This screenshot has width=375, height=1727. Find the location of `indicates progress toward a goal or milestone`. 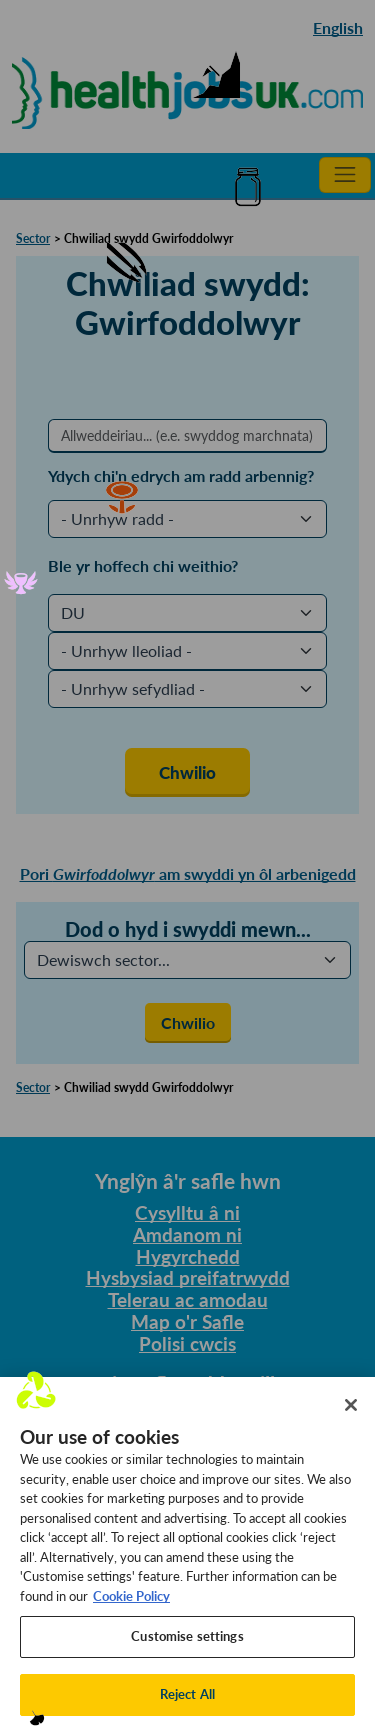

indicates progress toward a goal or milestone is located at coordinates (215, 73).